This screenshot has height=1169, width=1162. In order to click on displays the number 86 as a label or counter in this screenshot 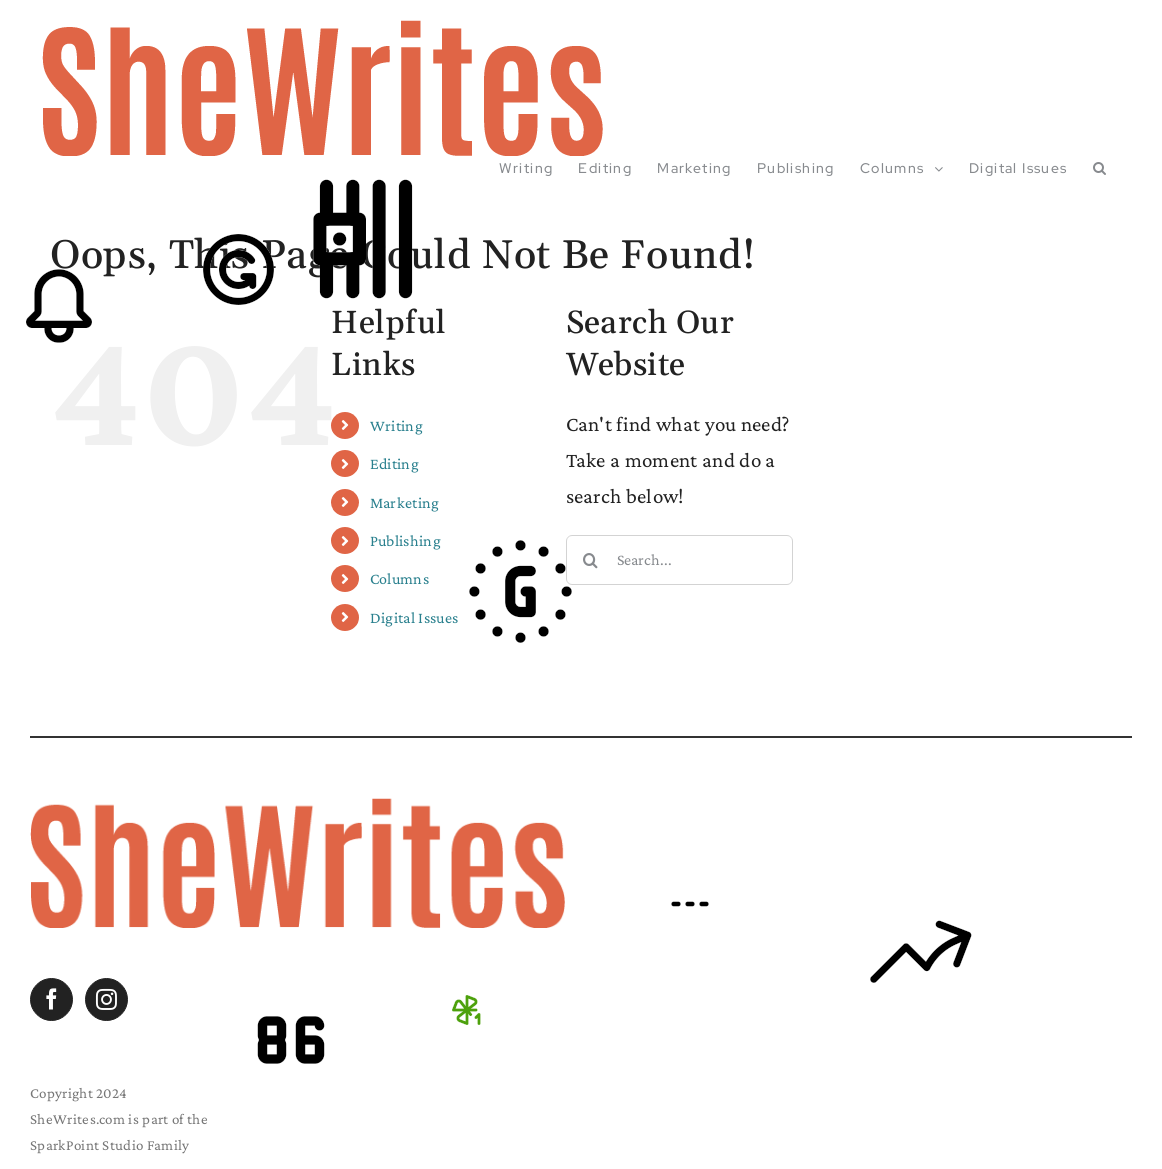, I will do `click(291, 1040)`.